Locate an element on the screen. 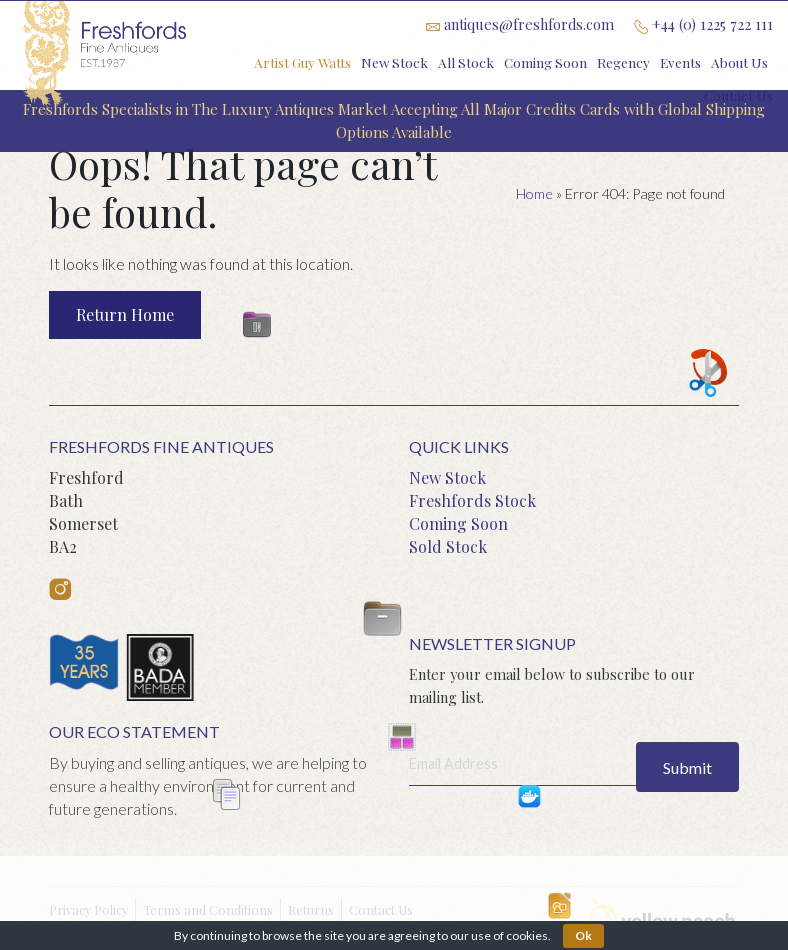  open your templates folder is located at coordinates (257, 324).